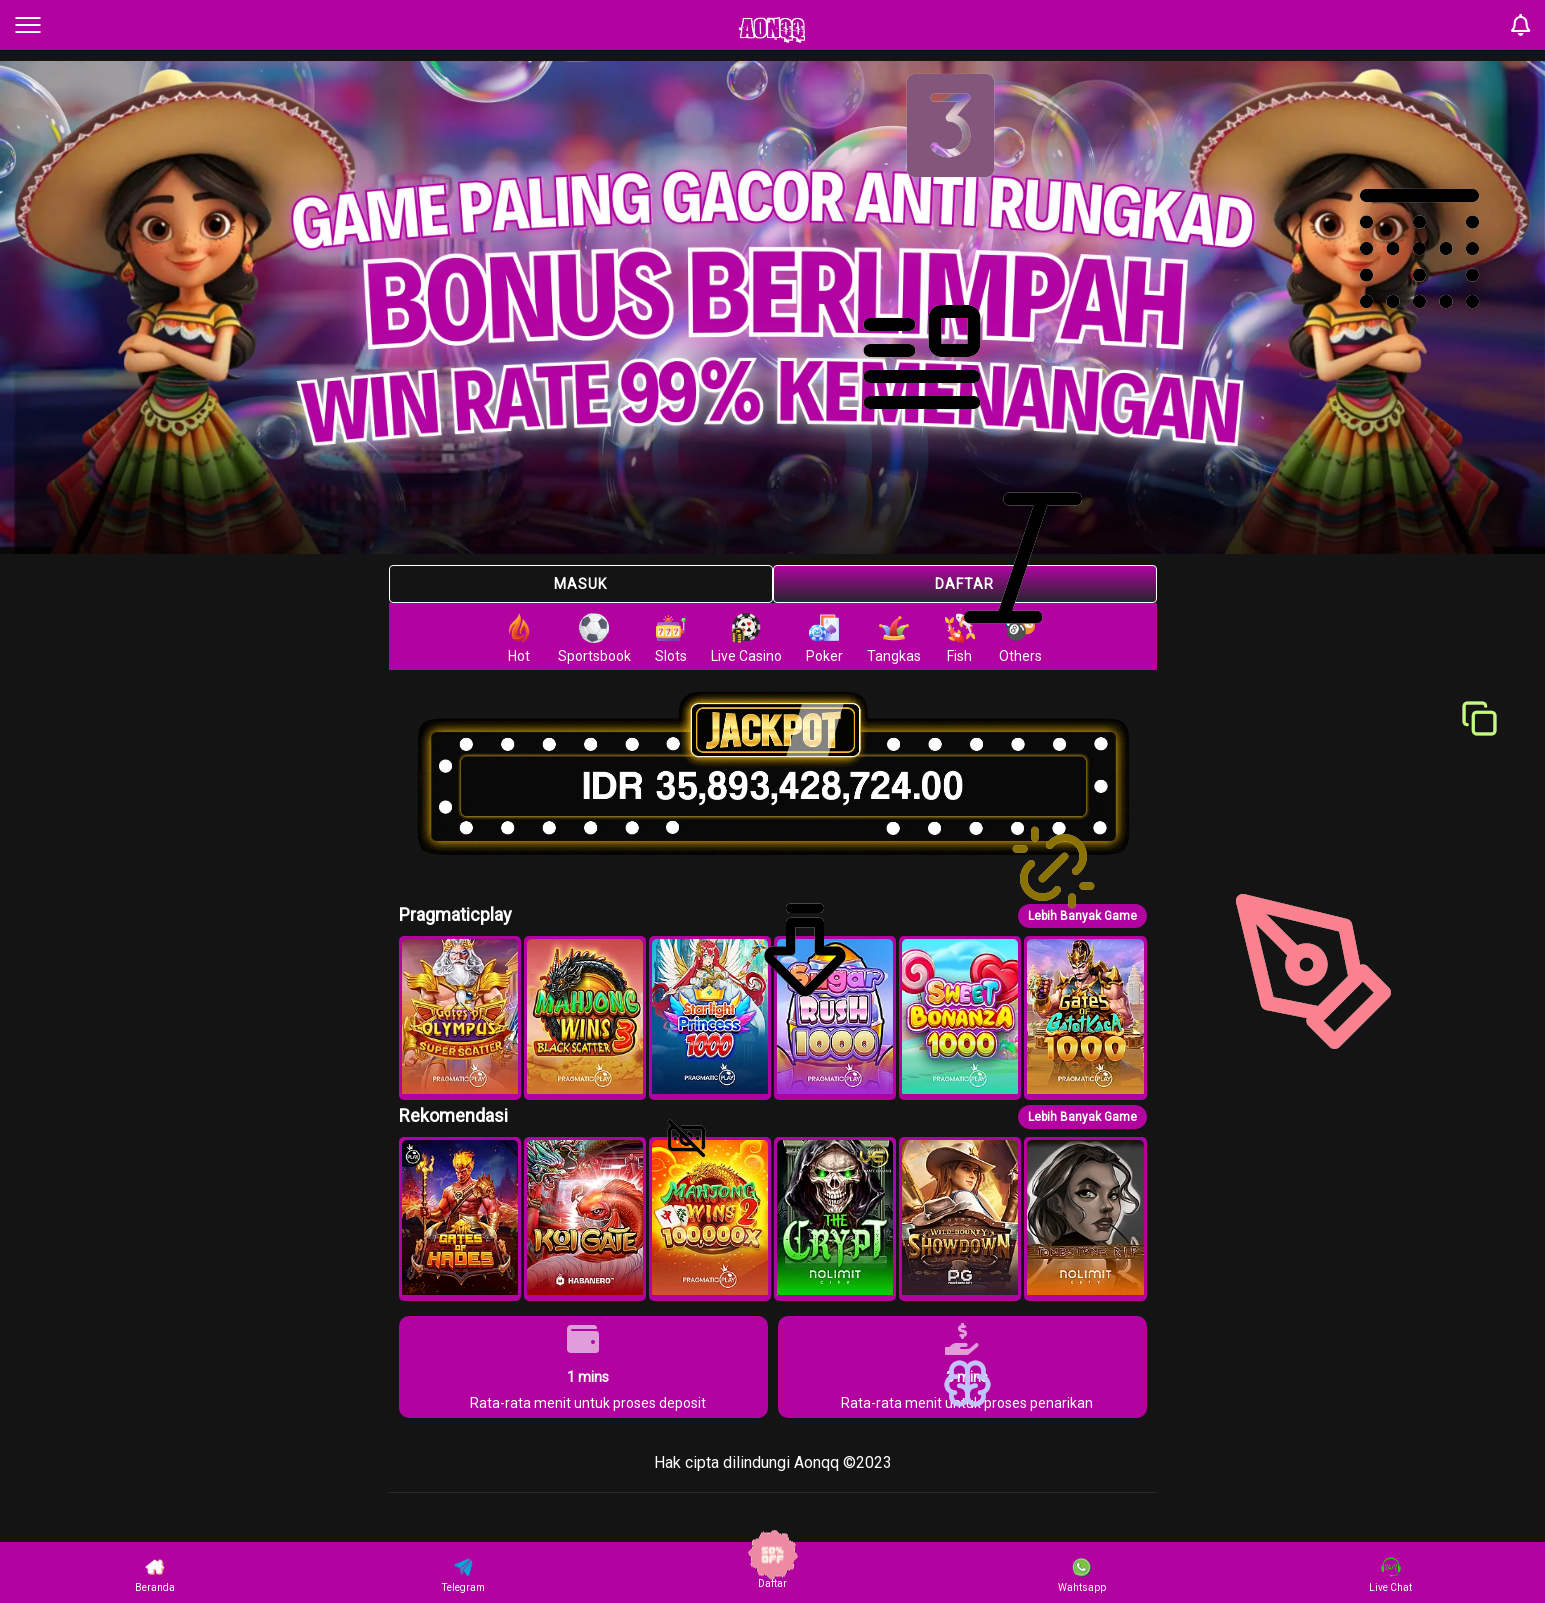  Describe the element at coordinates (805, 951) in the screenshot. I see `download file to device` at that location.